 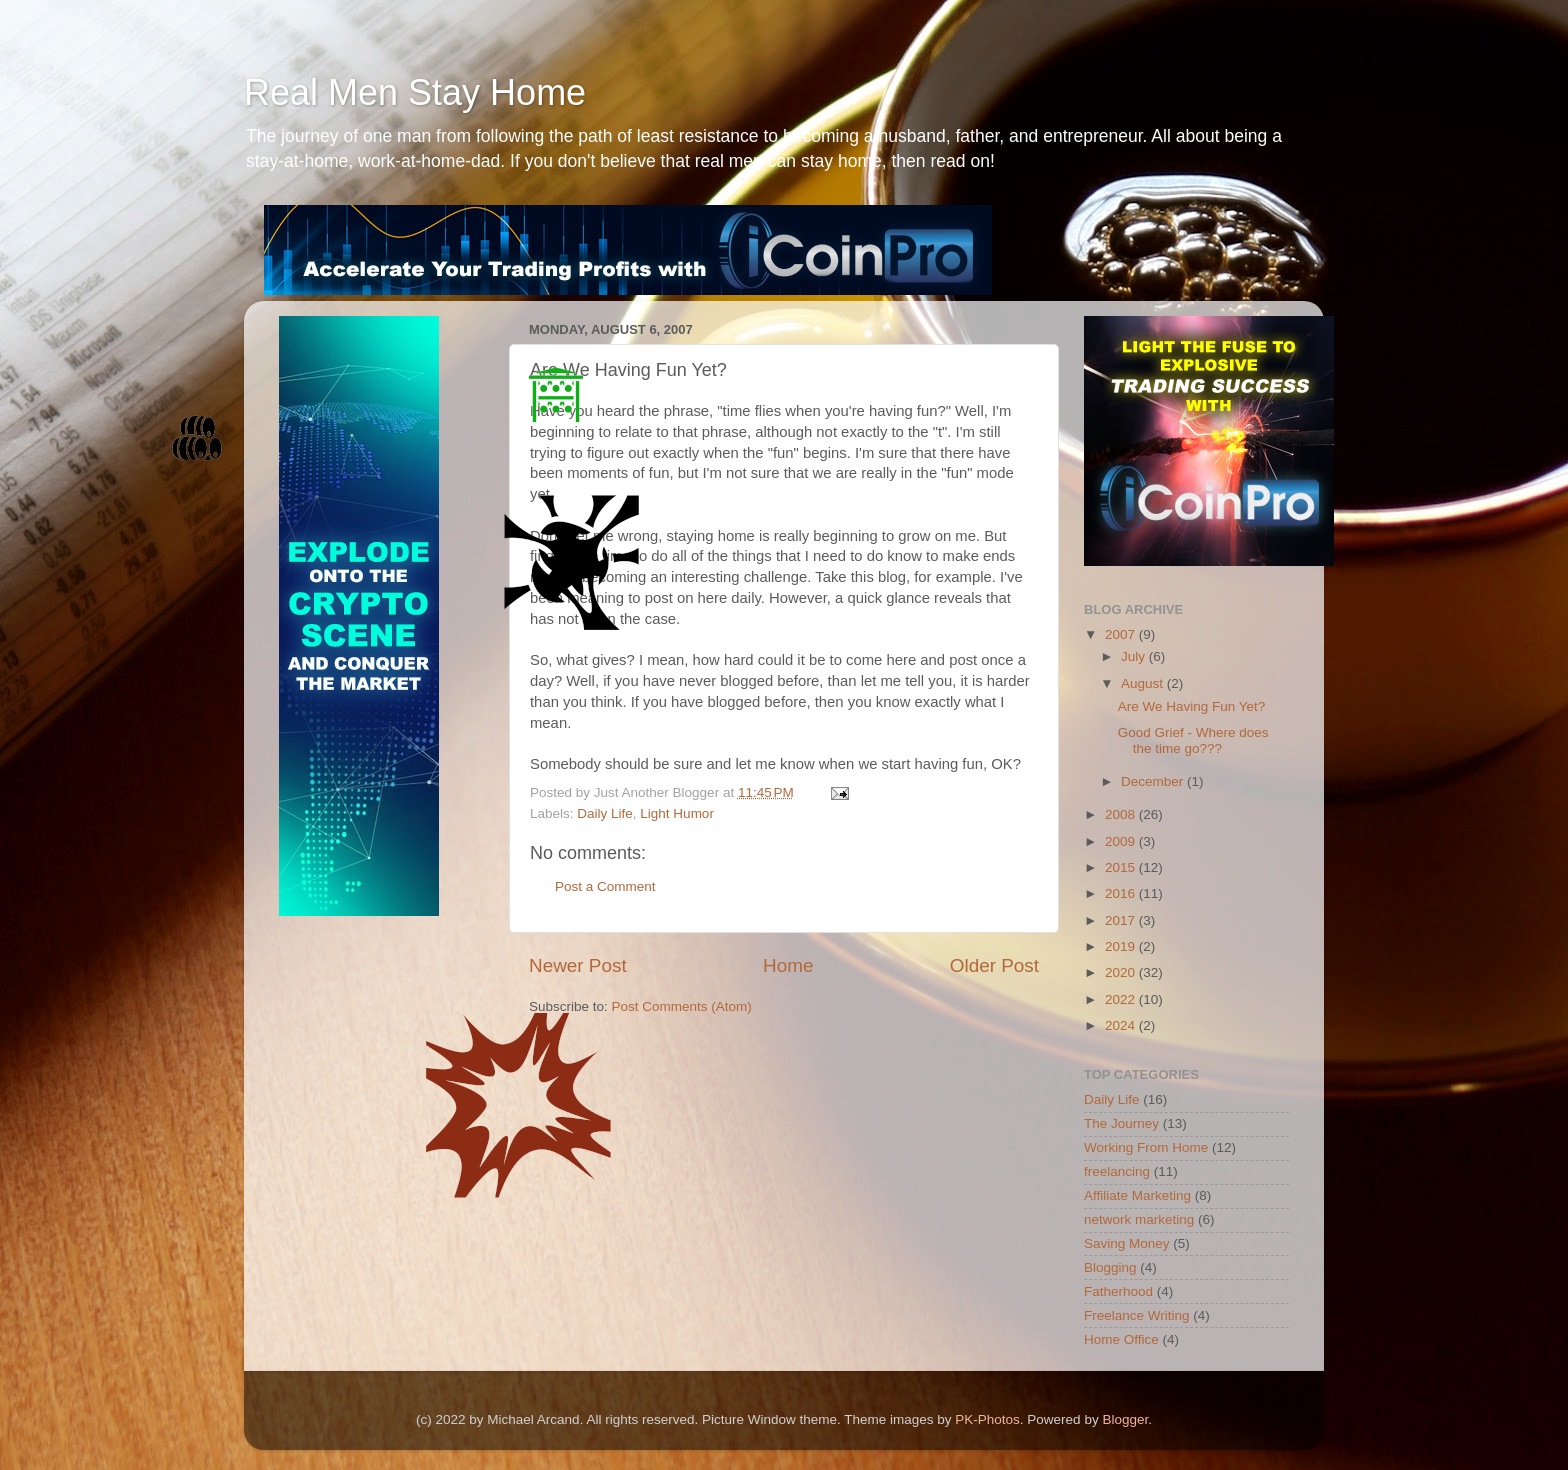 I want to click on view character health or organ status, so click(x=571, y=562).